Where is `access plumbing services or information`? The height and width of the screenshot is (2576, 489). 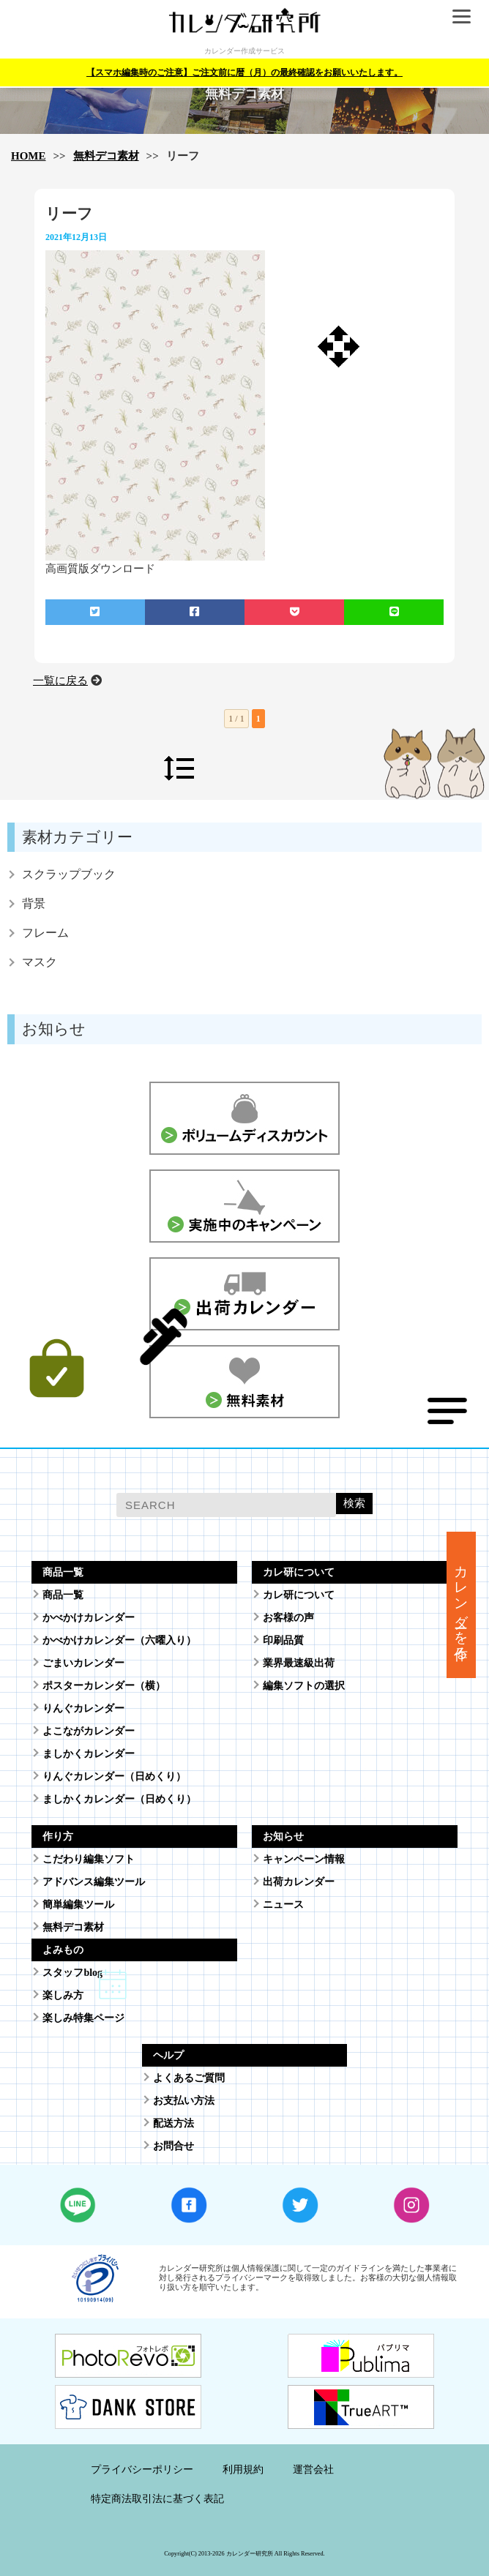 access plumbing services or information is located at coordinates (163, 1336).